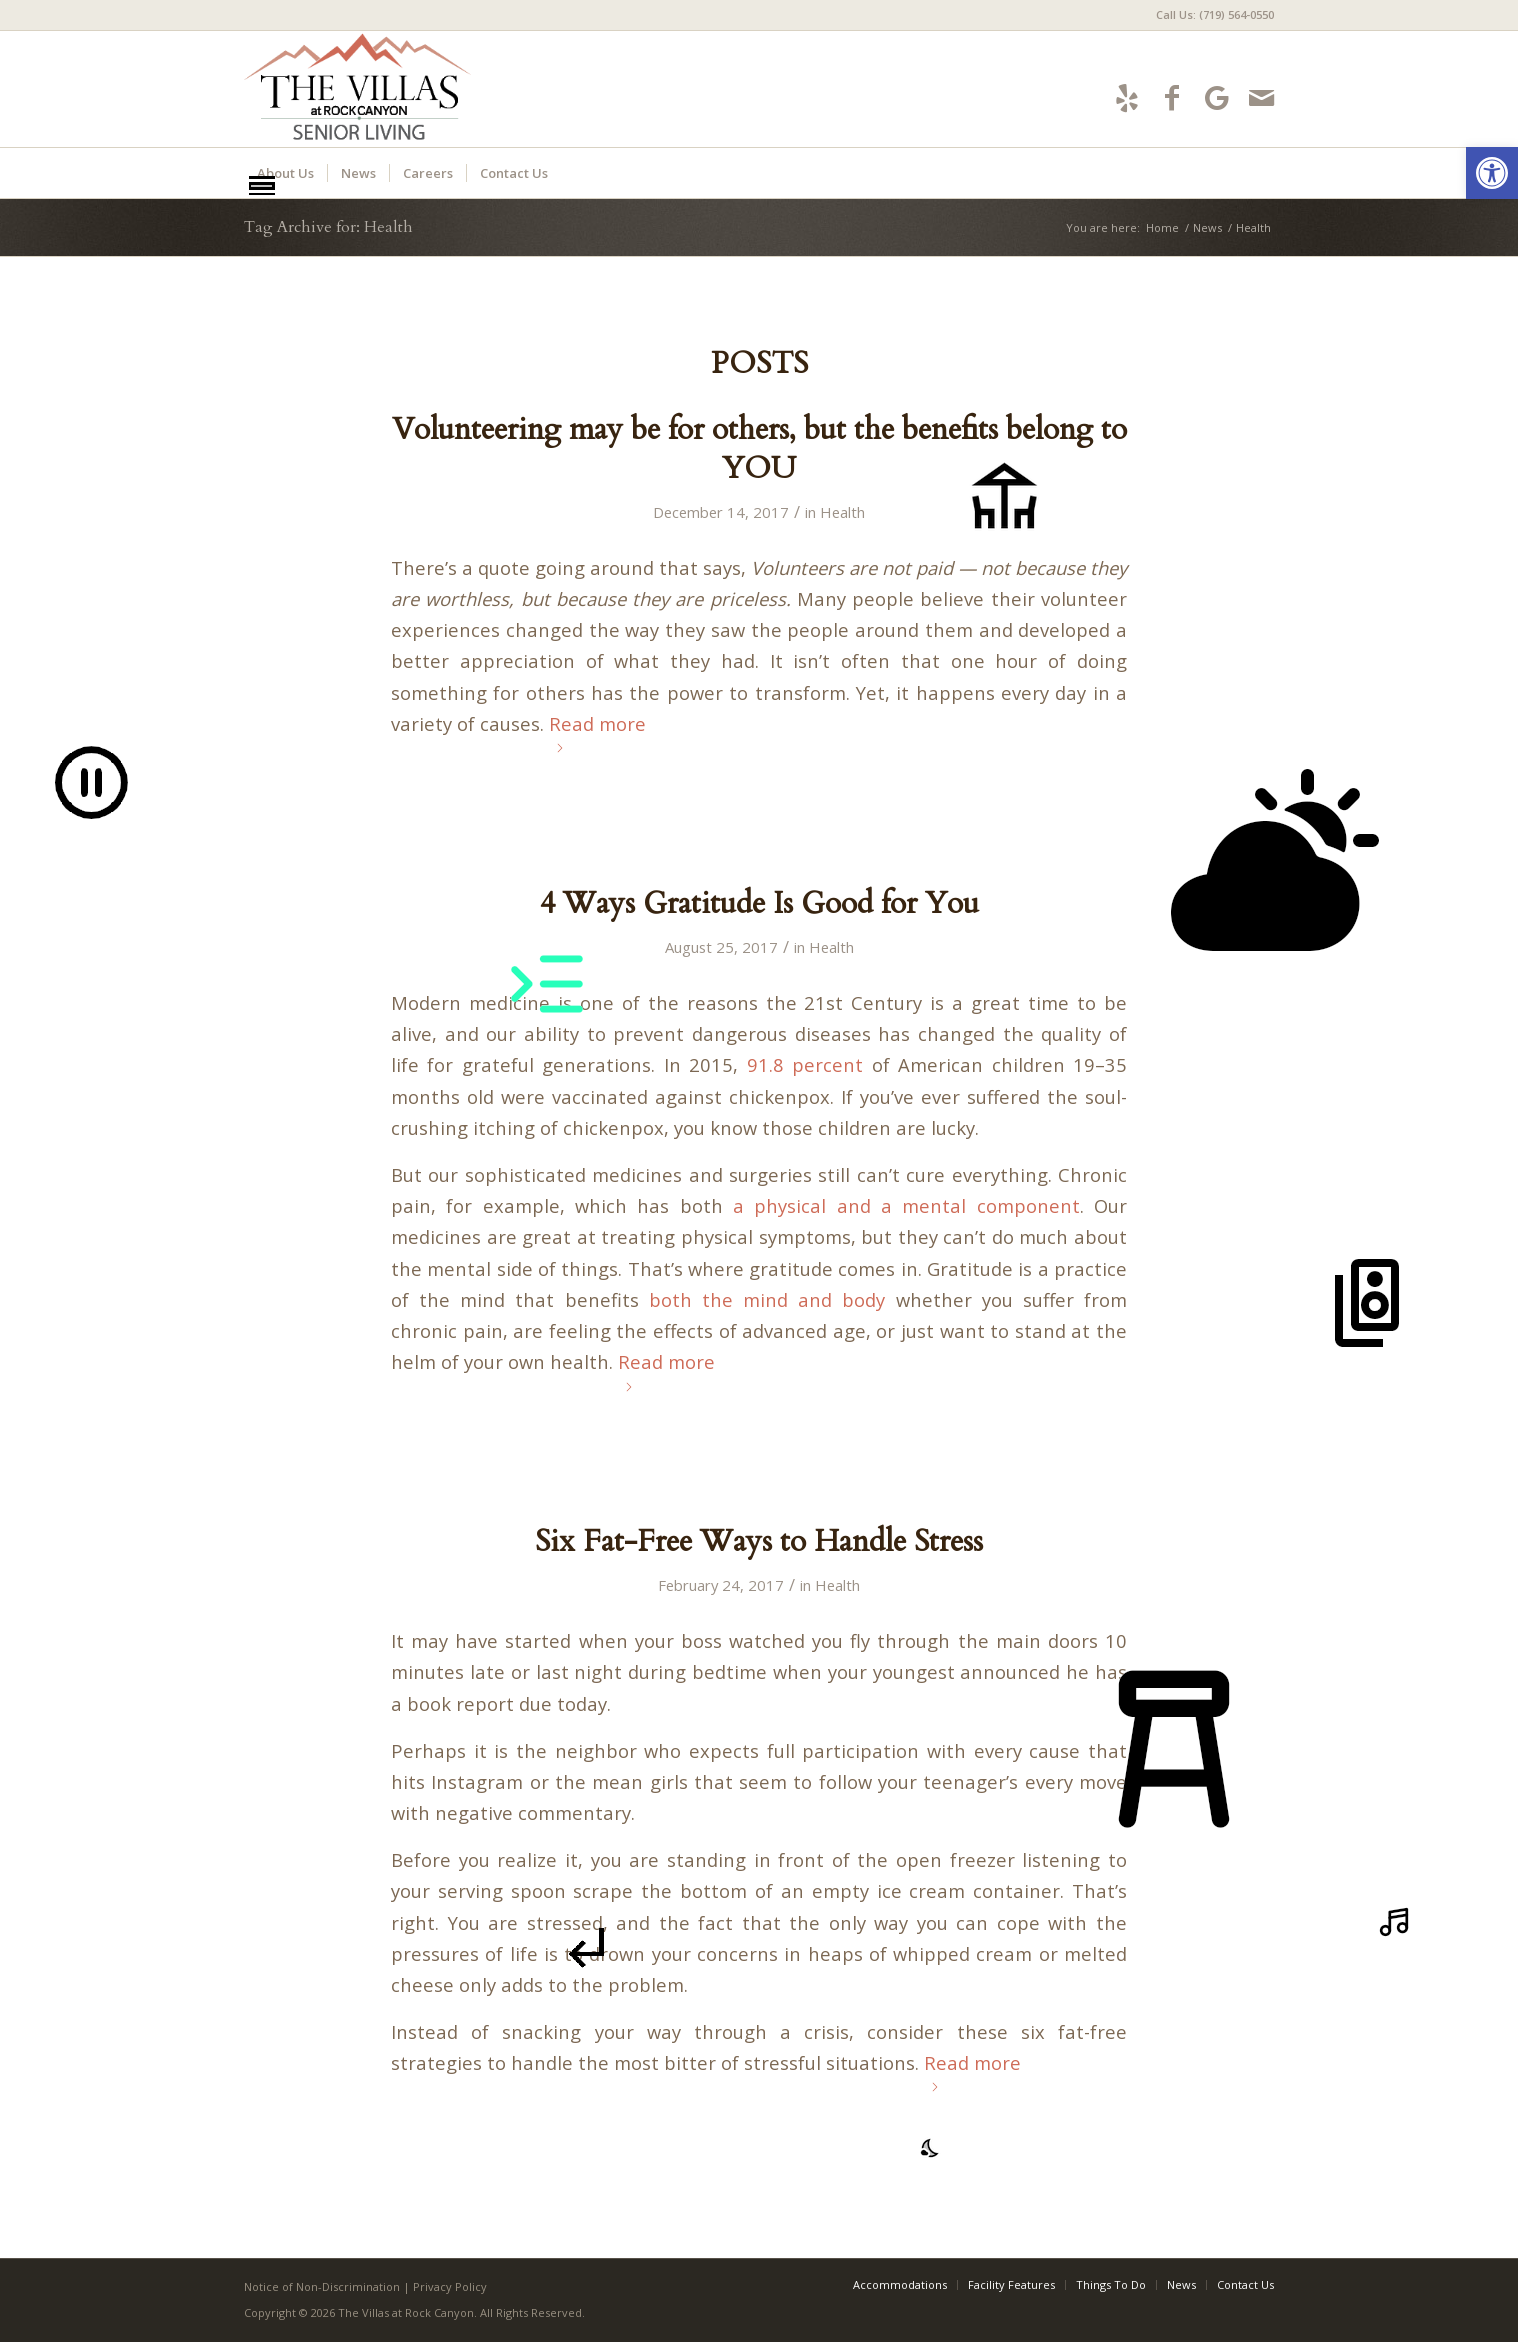 The height and width of the screenshot is (2342, 1518). Describe the element at coordinates (1275, 860) in the screenshot. I see `indicates partly cloudy weather conditions` at that location.